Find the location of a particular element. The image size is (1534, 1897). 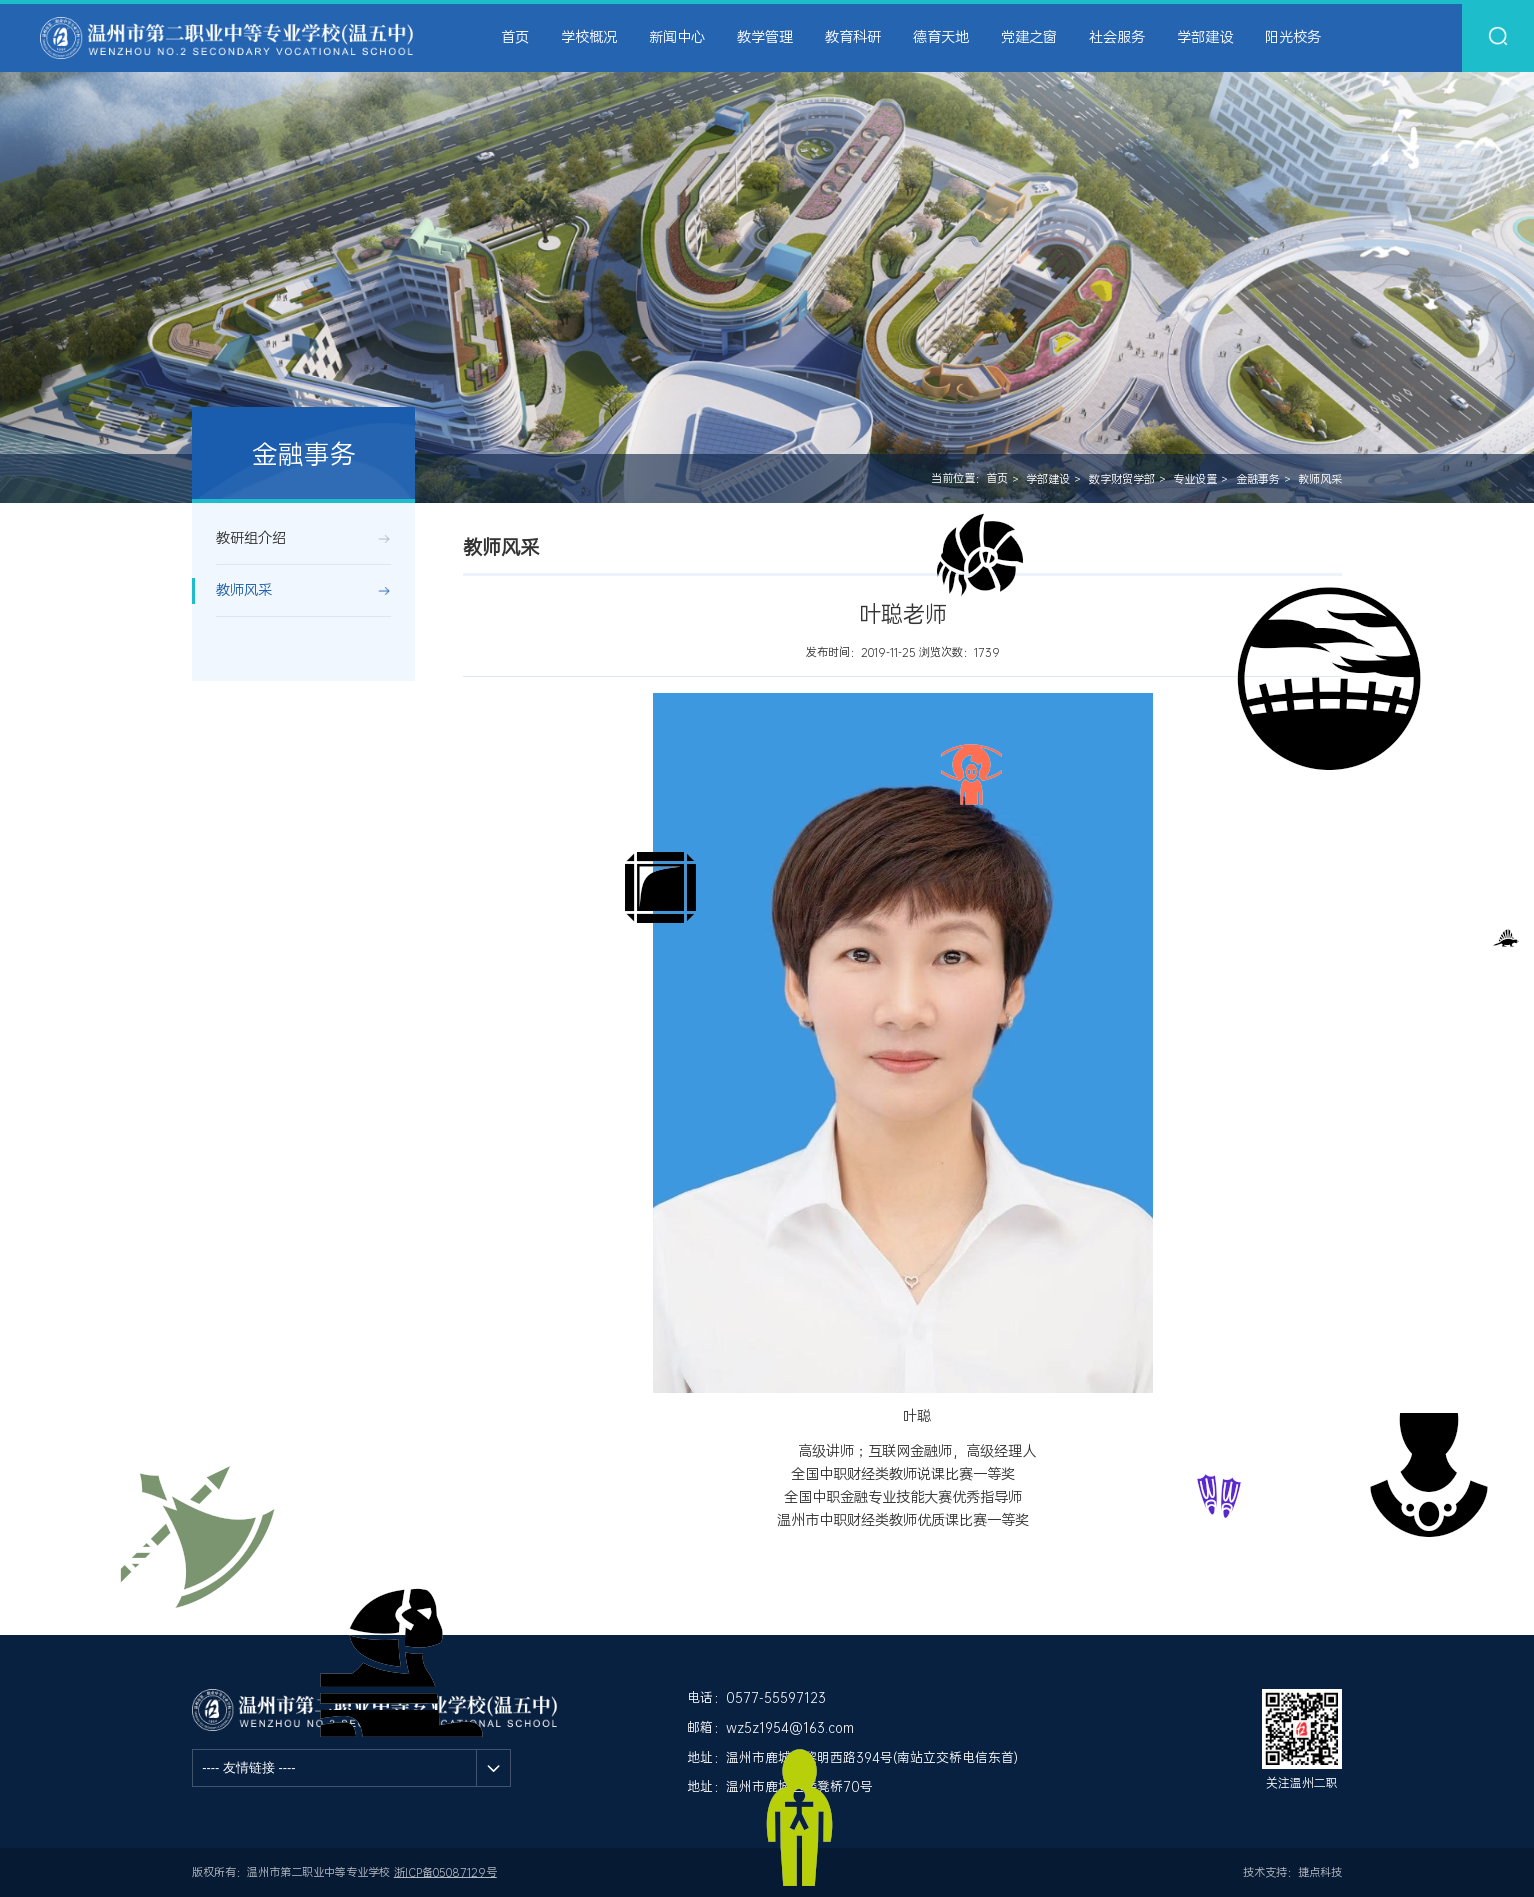

select dimetrodon character or creature is located at coordinates (1506, 938).